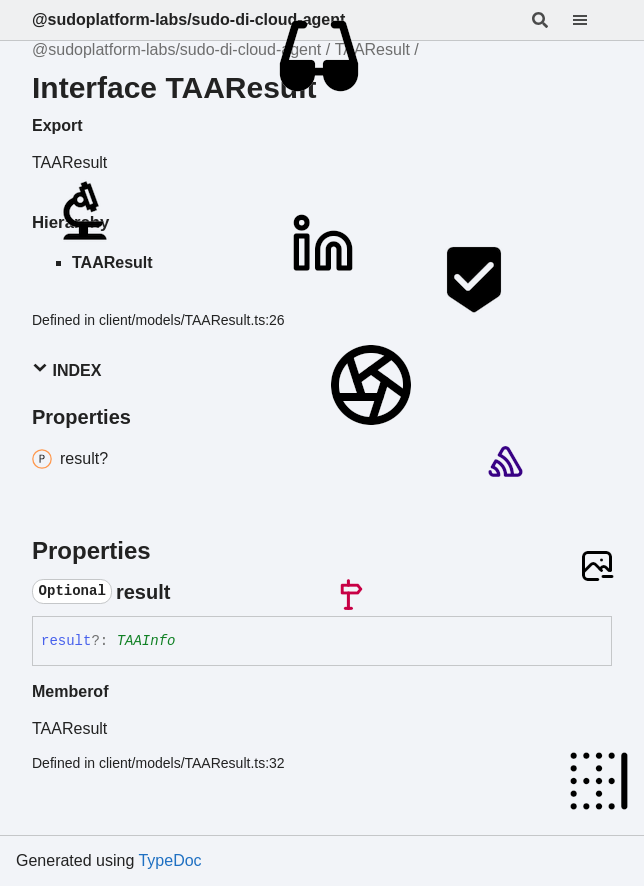 The image size is (644, 886). Describe the element at coordinates (599, 781) in the screenshot. I see `apply border to right edge of selection` at that location.